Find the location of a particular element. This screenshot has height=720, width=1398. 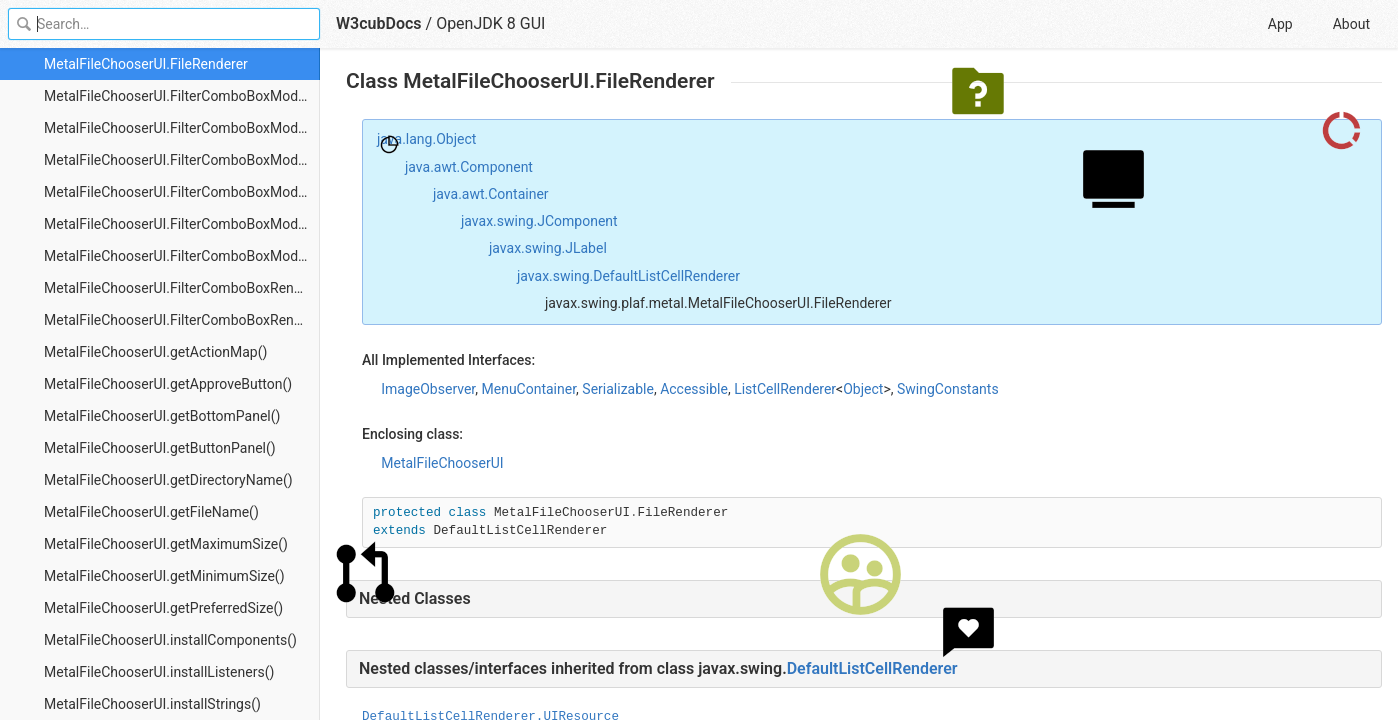

view group members or team roster is located at coordinates (860, 574).